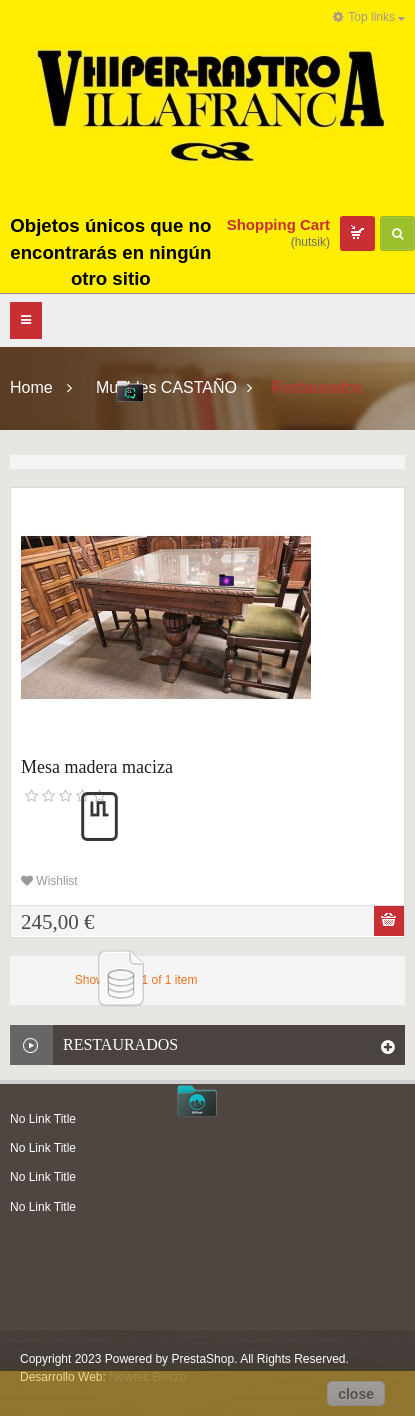 The height and width of the screenshot is (1416, 415). I want to click on open CLion project folder, so click(130, 392).